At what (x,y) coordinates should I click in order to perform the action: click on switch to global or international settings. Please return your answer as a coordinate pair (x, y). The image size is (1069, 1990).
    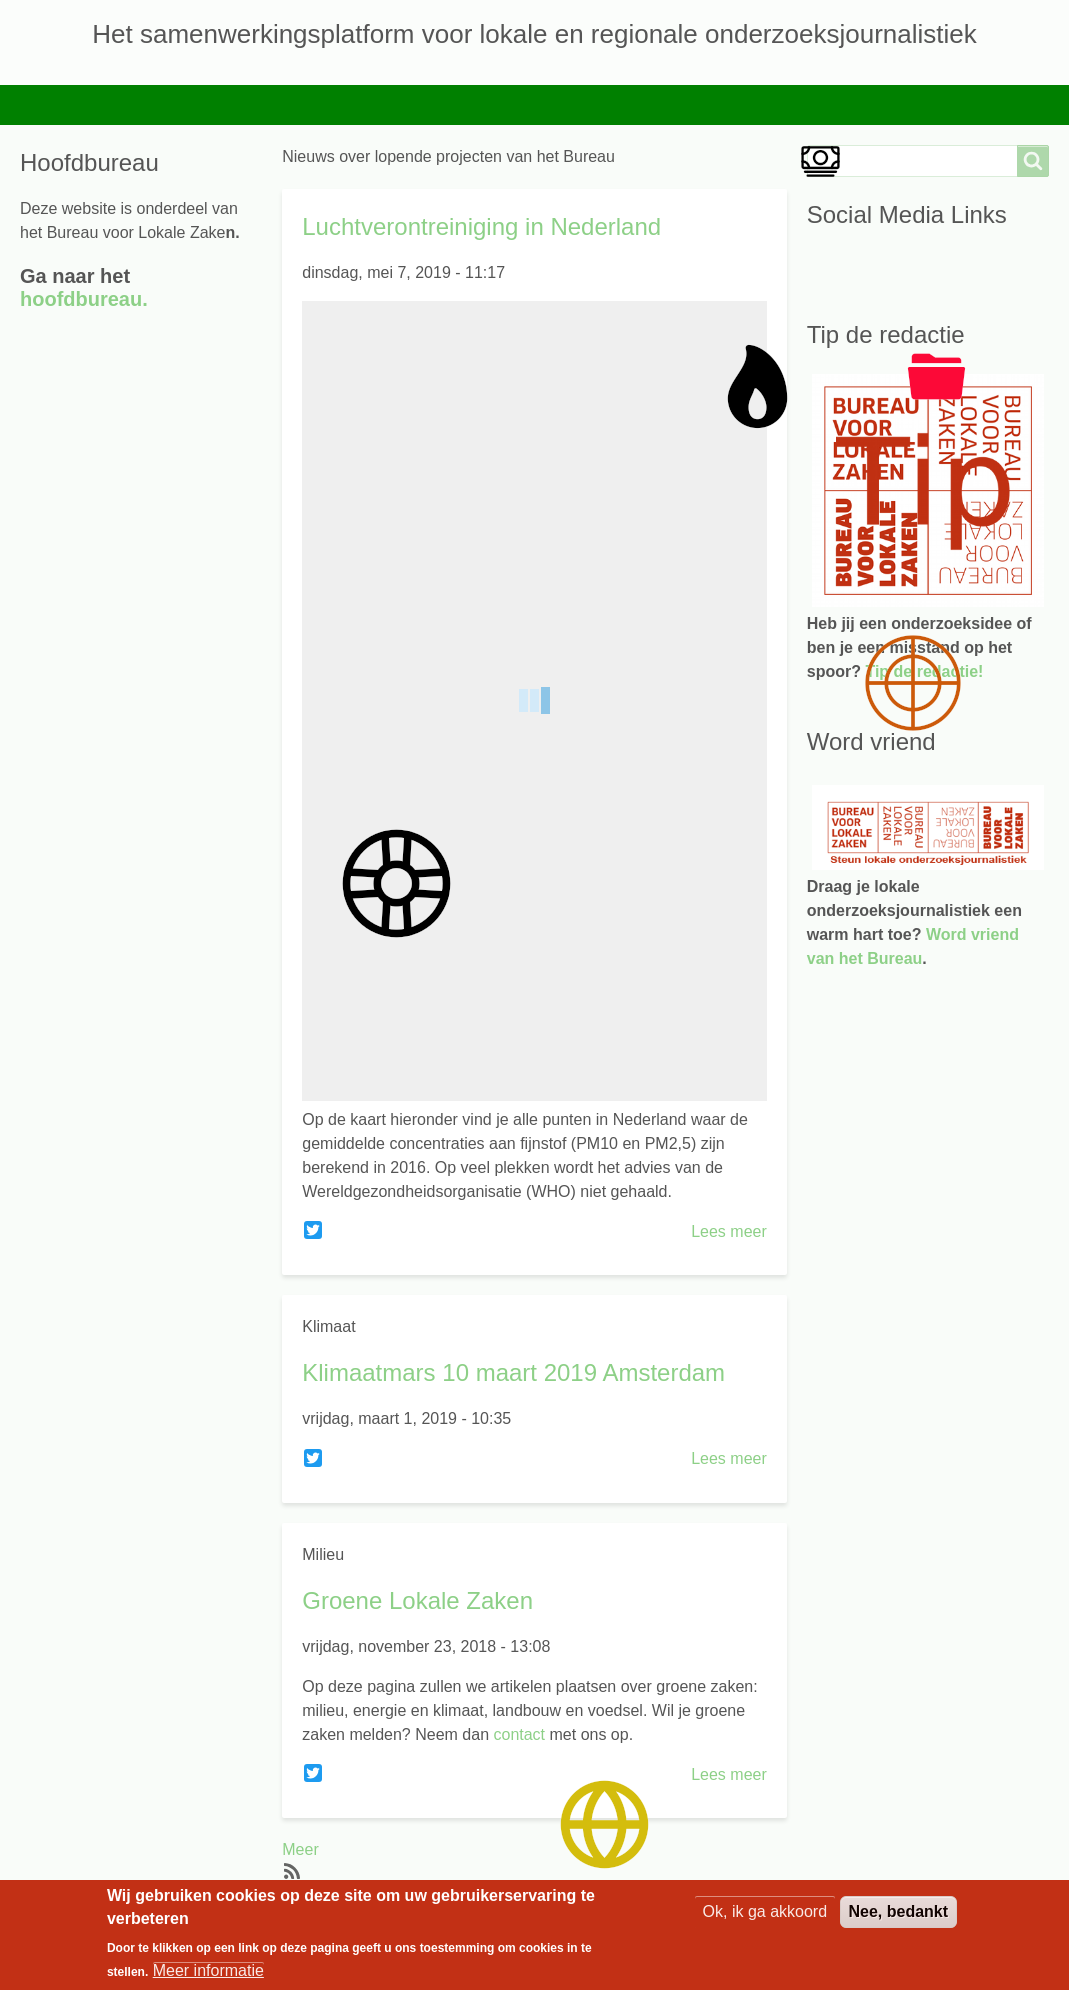
    Looking at the image, I should click on (604, 1824).